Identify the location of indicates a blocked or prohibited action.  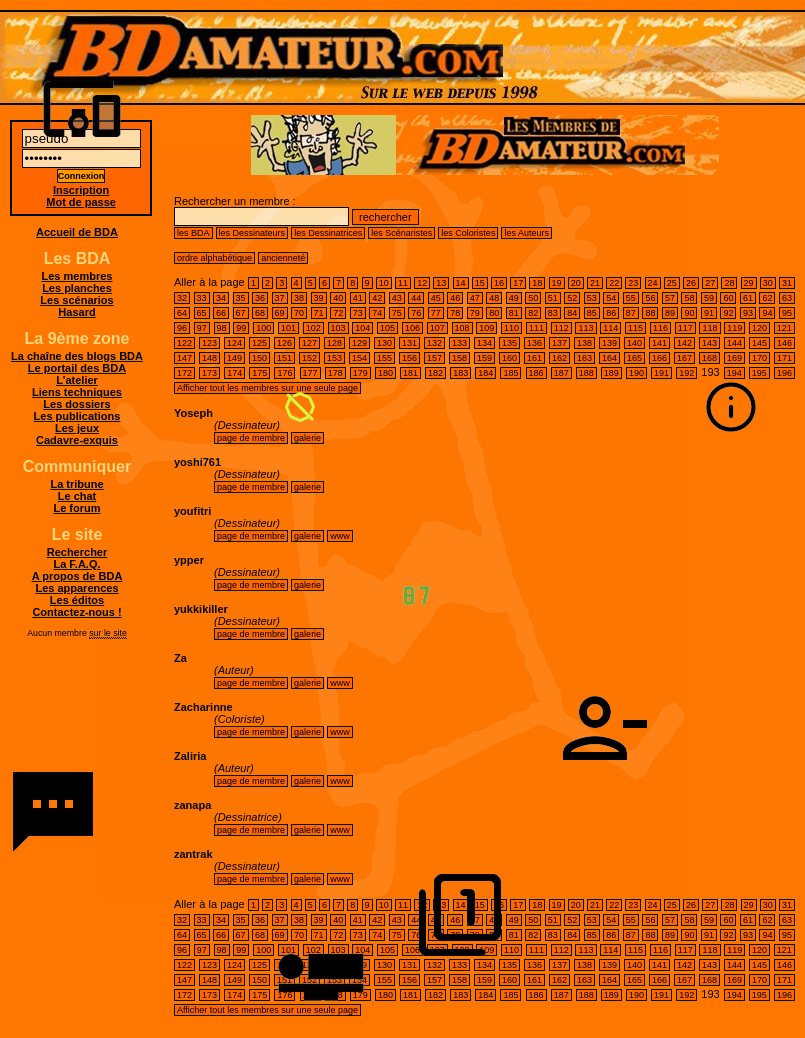
(300, 407).